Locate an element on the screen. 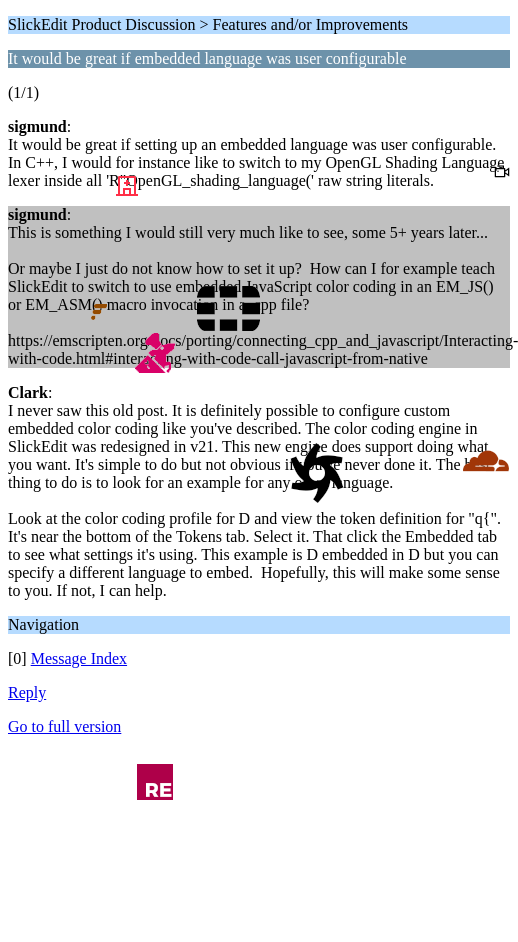 Image resolution: width=518 pixels, height=942 pixels. ratatui terminal UI library logo is located at coordinates (155, 353).